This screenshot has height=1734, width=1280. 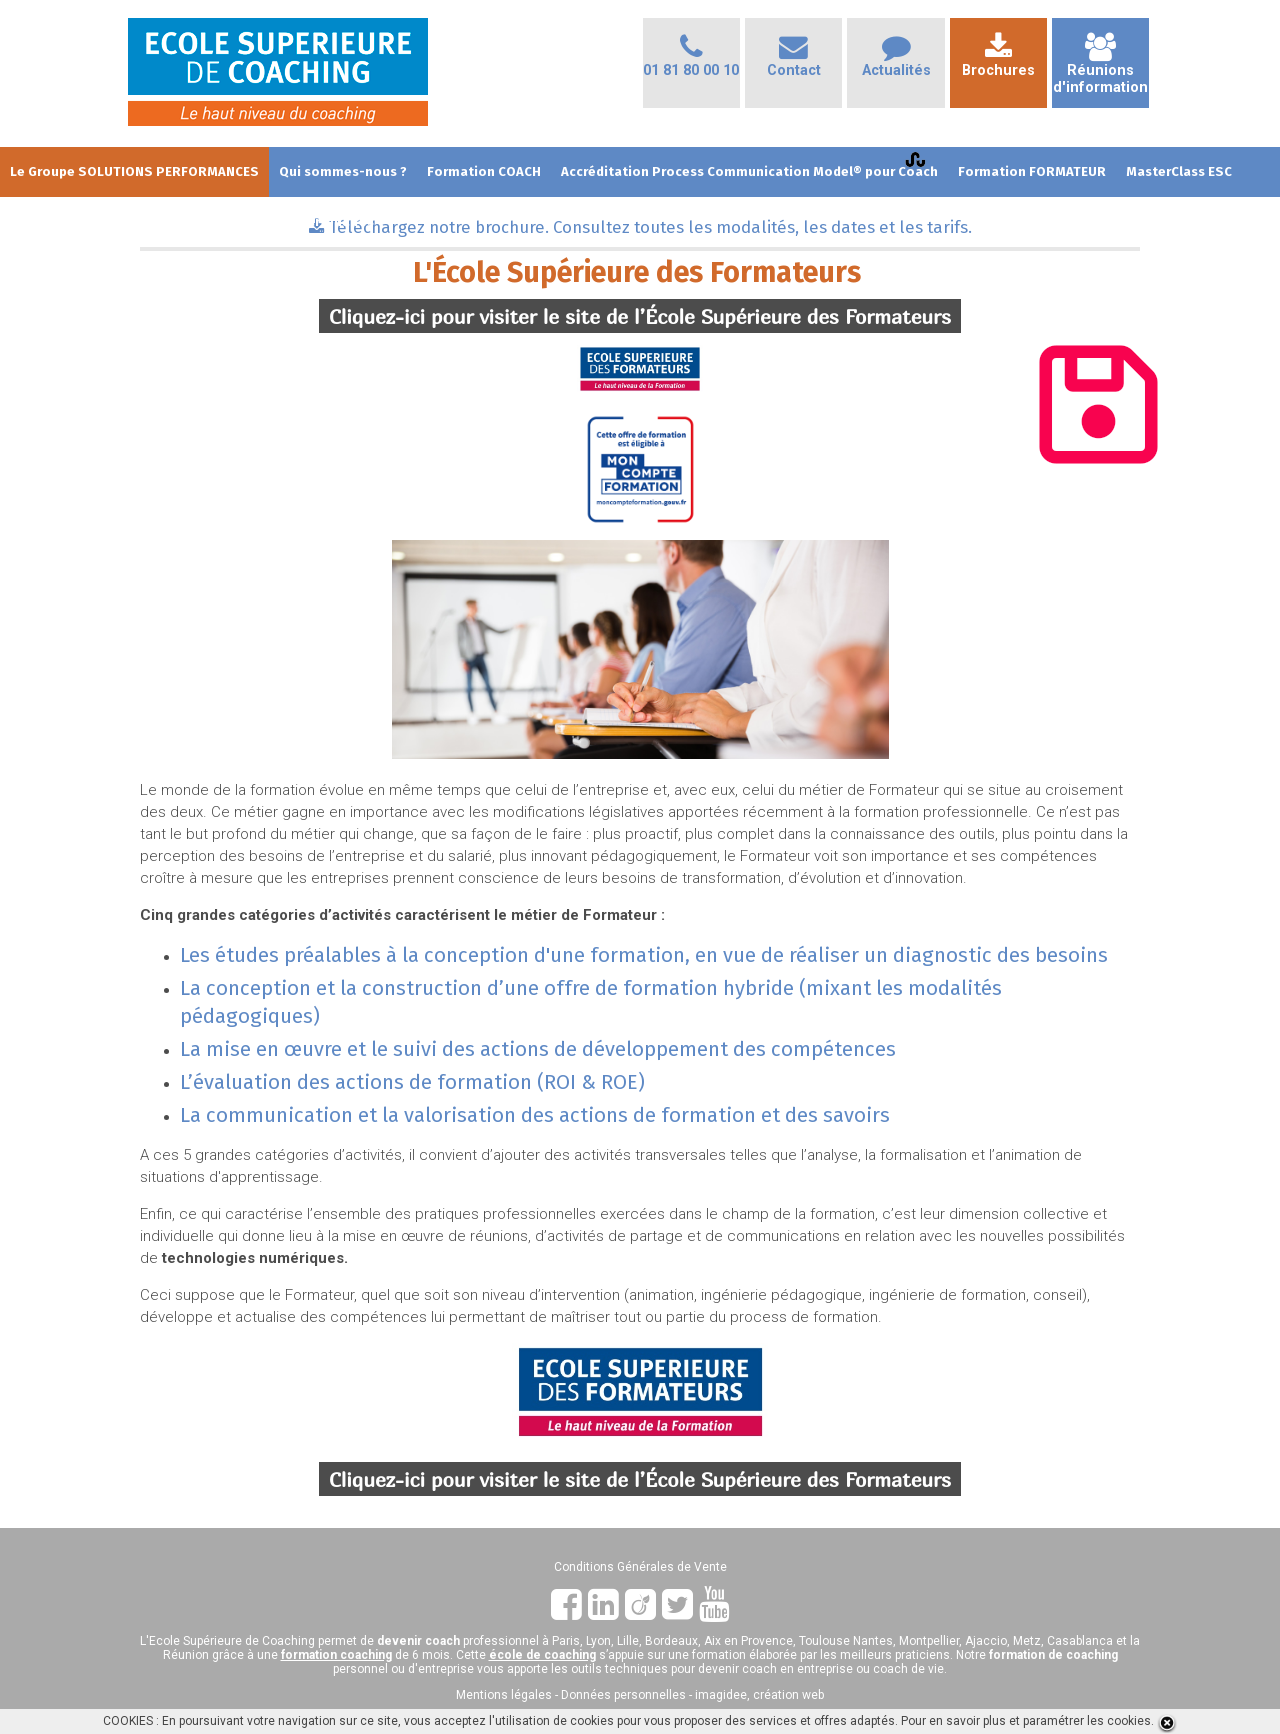 I want to click on stumbleupon logo, so click(x=915, y=159).